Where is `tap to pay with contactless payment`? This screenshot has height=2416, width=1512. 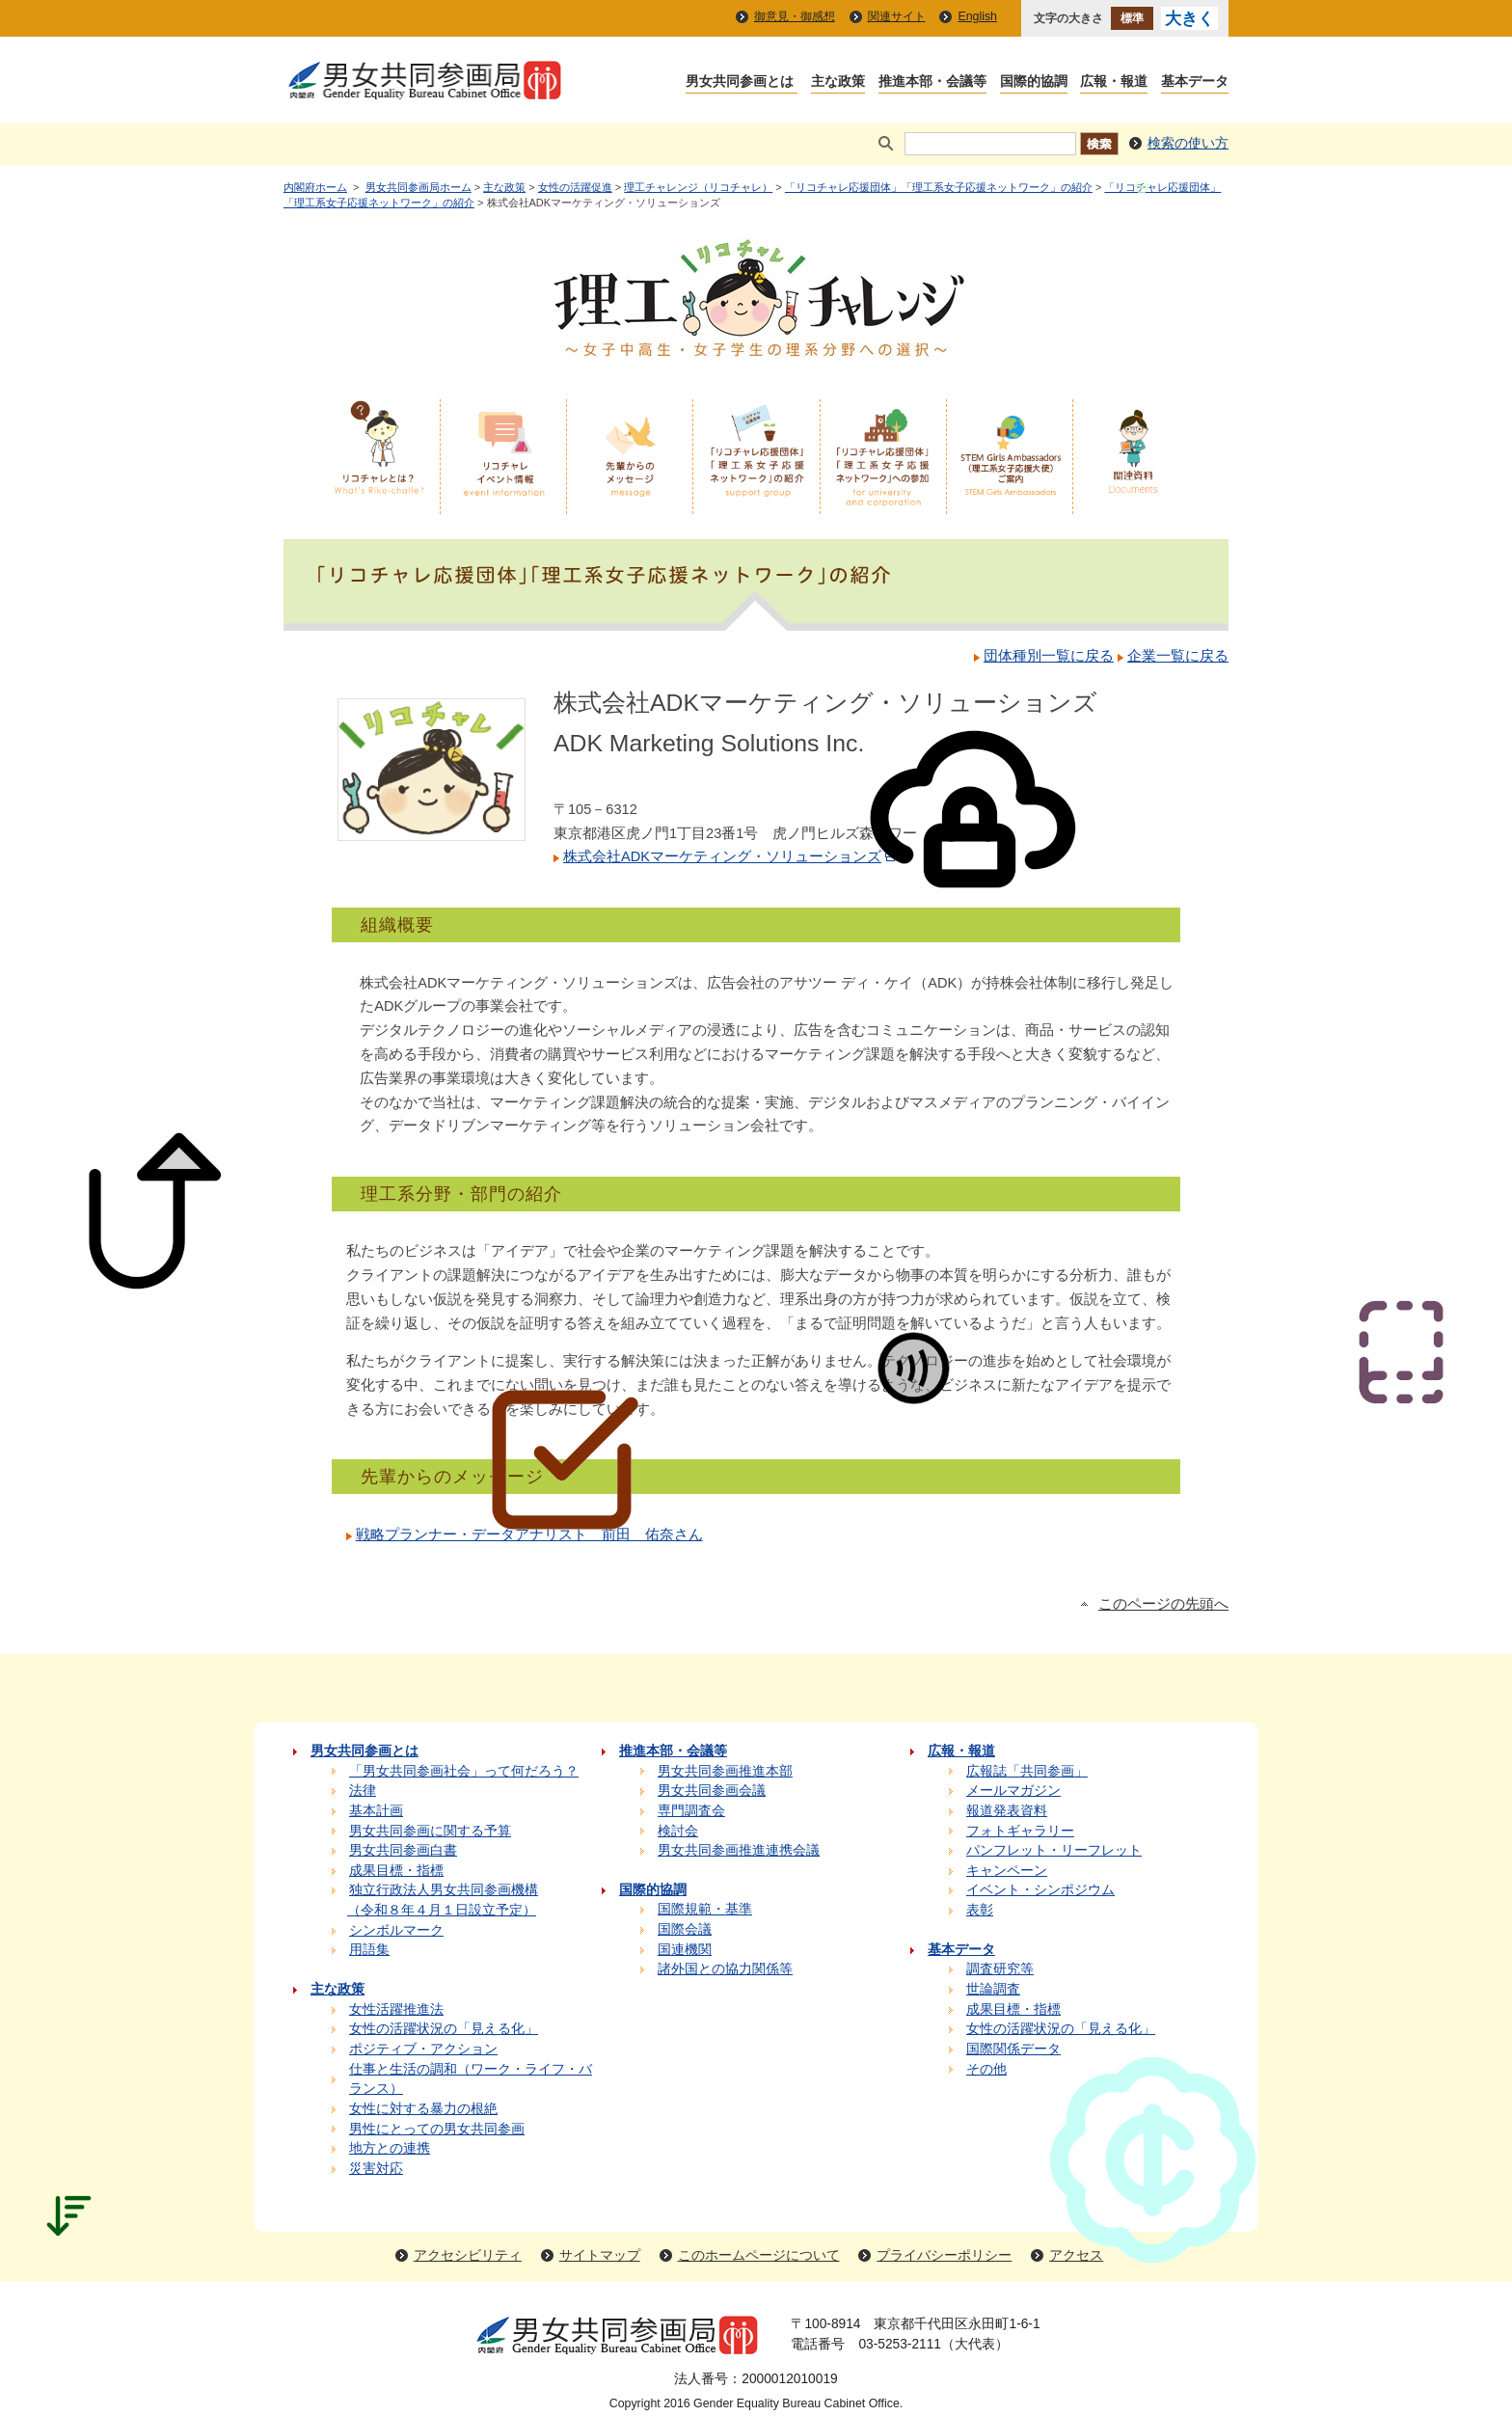 tap to pay with contactless payment is located at coordinates (913, 1368).